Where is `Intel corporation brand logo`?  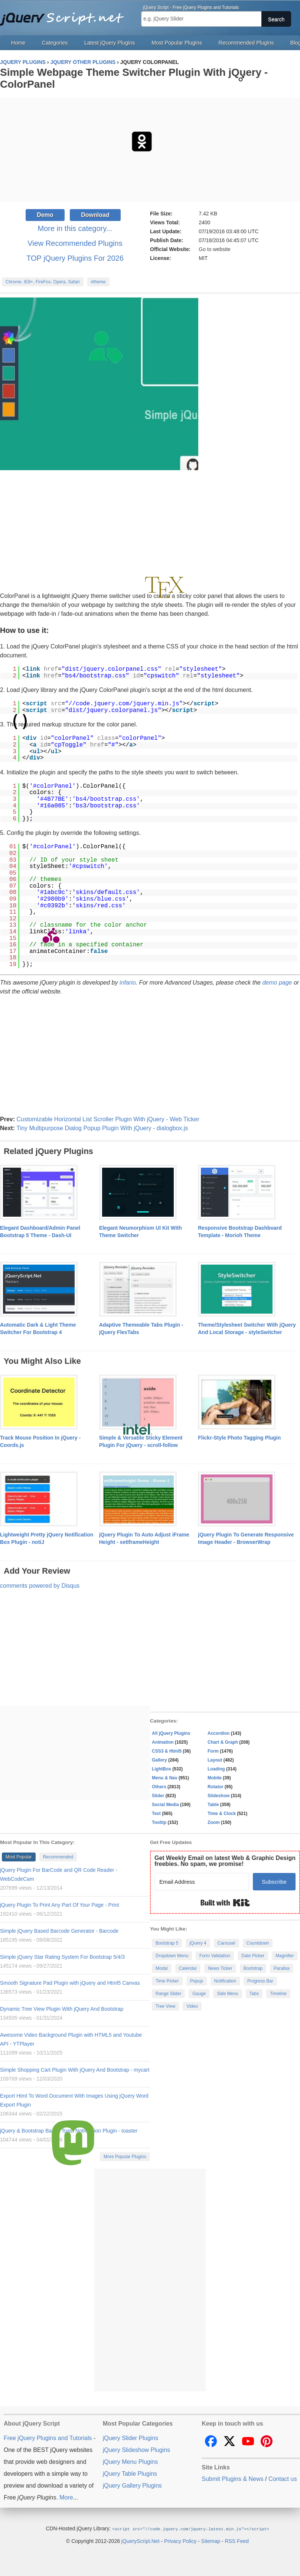
Intel corporation brand logo is located at coordinates (138, 1429).